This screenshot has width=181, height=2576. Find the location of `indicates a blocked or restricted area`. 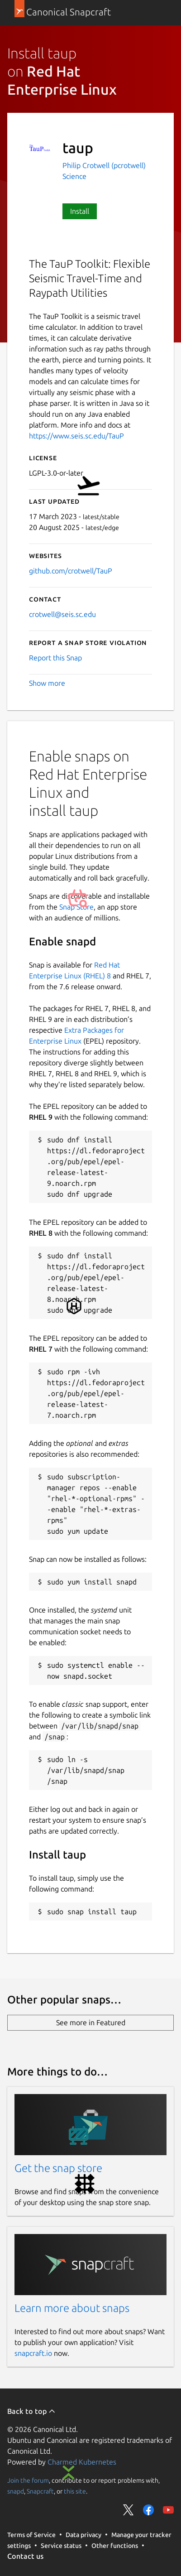

indicates a blocked or restricted area is located at coordinates (78, 2135).